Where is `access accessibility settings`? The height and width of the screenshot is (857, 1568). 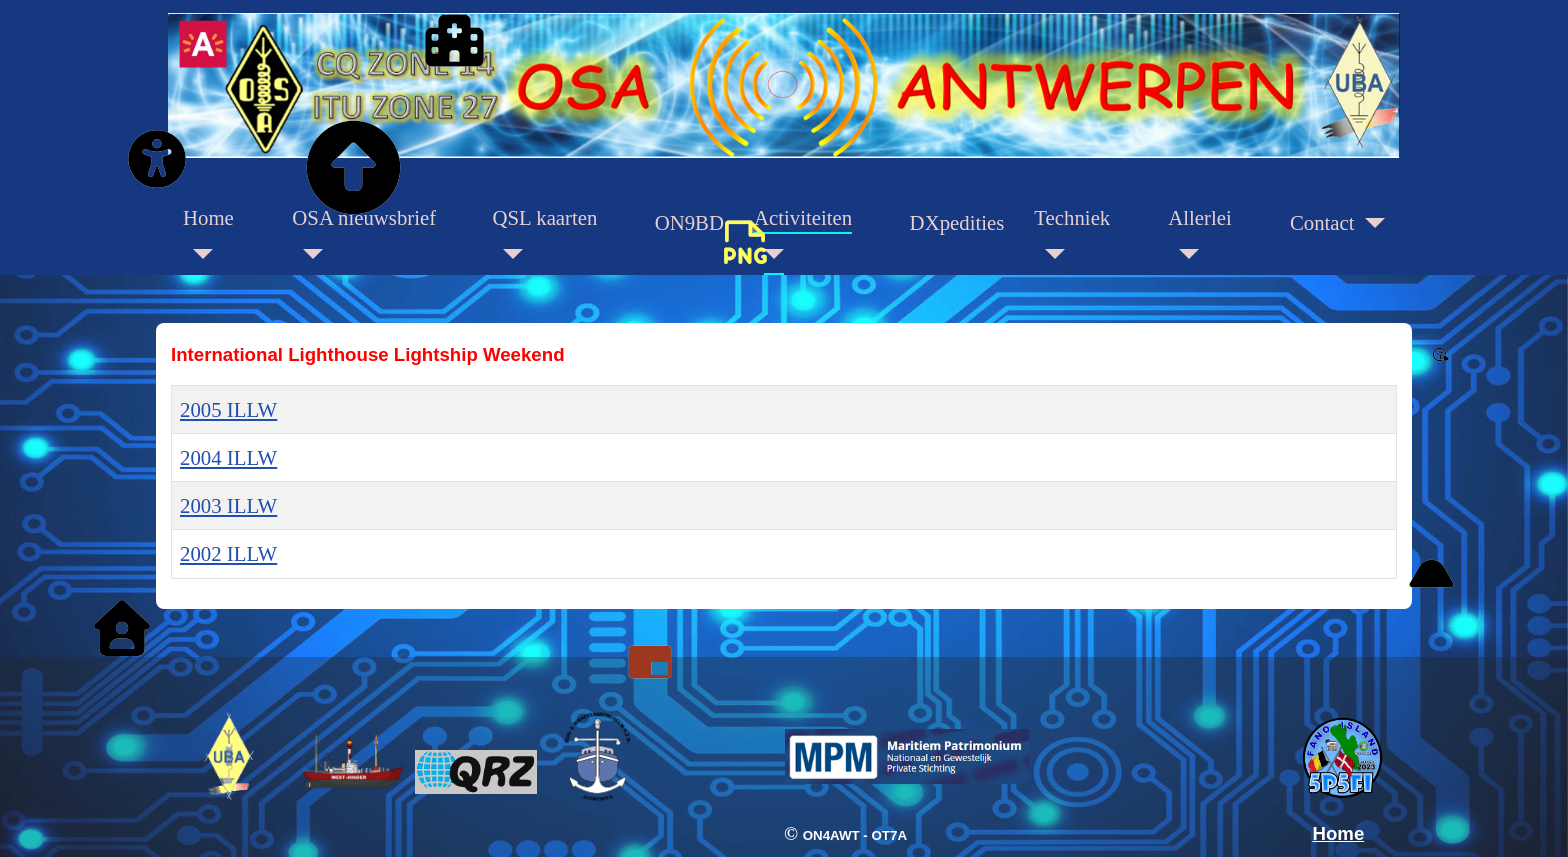
access accessibility settings is located at coordinates (157, 159).